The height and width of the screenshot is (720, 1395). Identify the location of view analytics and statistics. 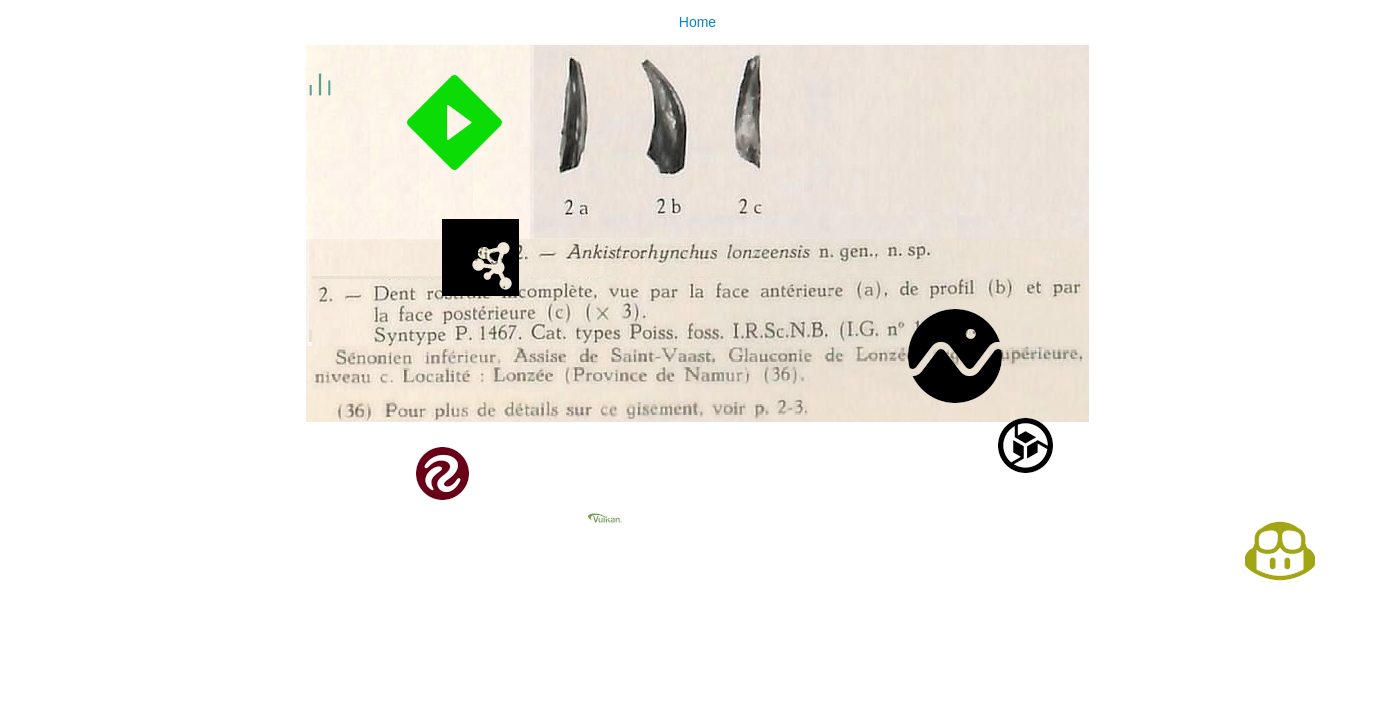
(320, 85).